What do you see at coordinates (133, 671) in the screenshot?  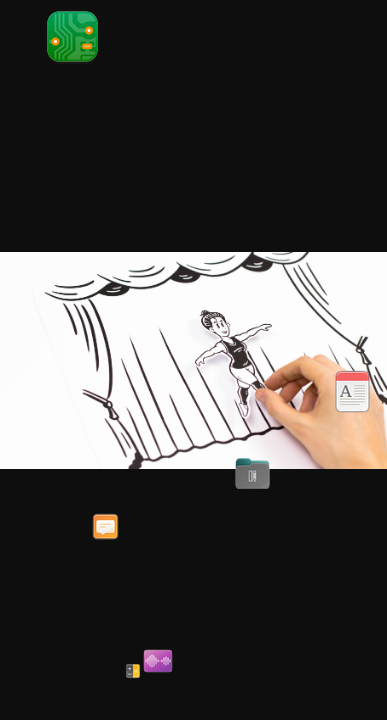 I see `open the calculator app` at bounding box center [133, 671].